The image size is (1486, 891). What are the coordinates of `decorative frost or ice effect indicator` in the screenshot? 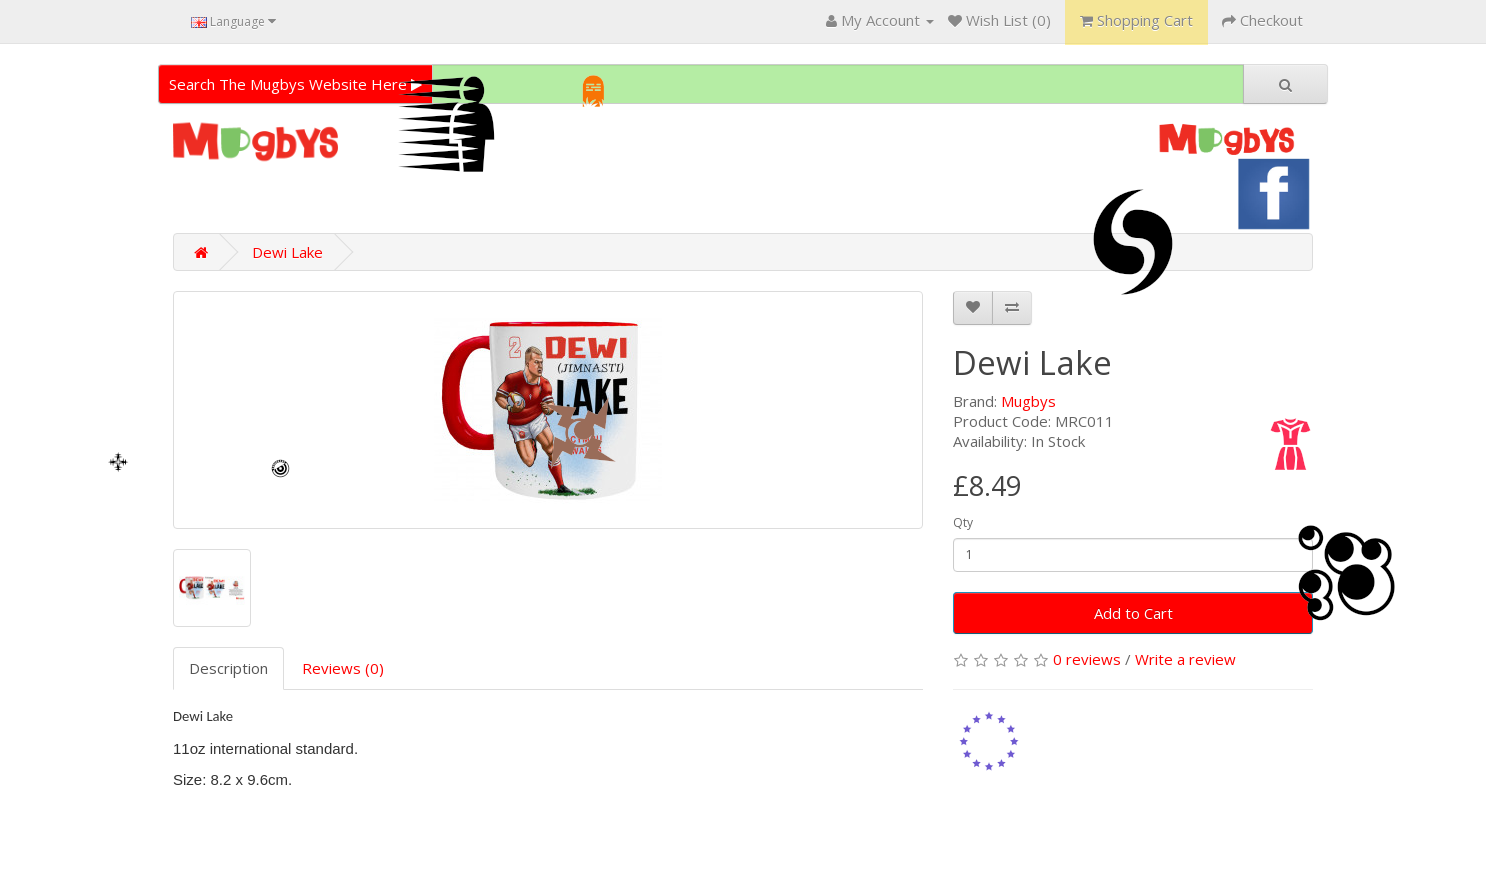 It's located at (118, 462).